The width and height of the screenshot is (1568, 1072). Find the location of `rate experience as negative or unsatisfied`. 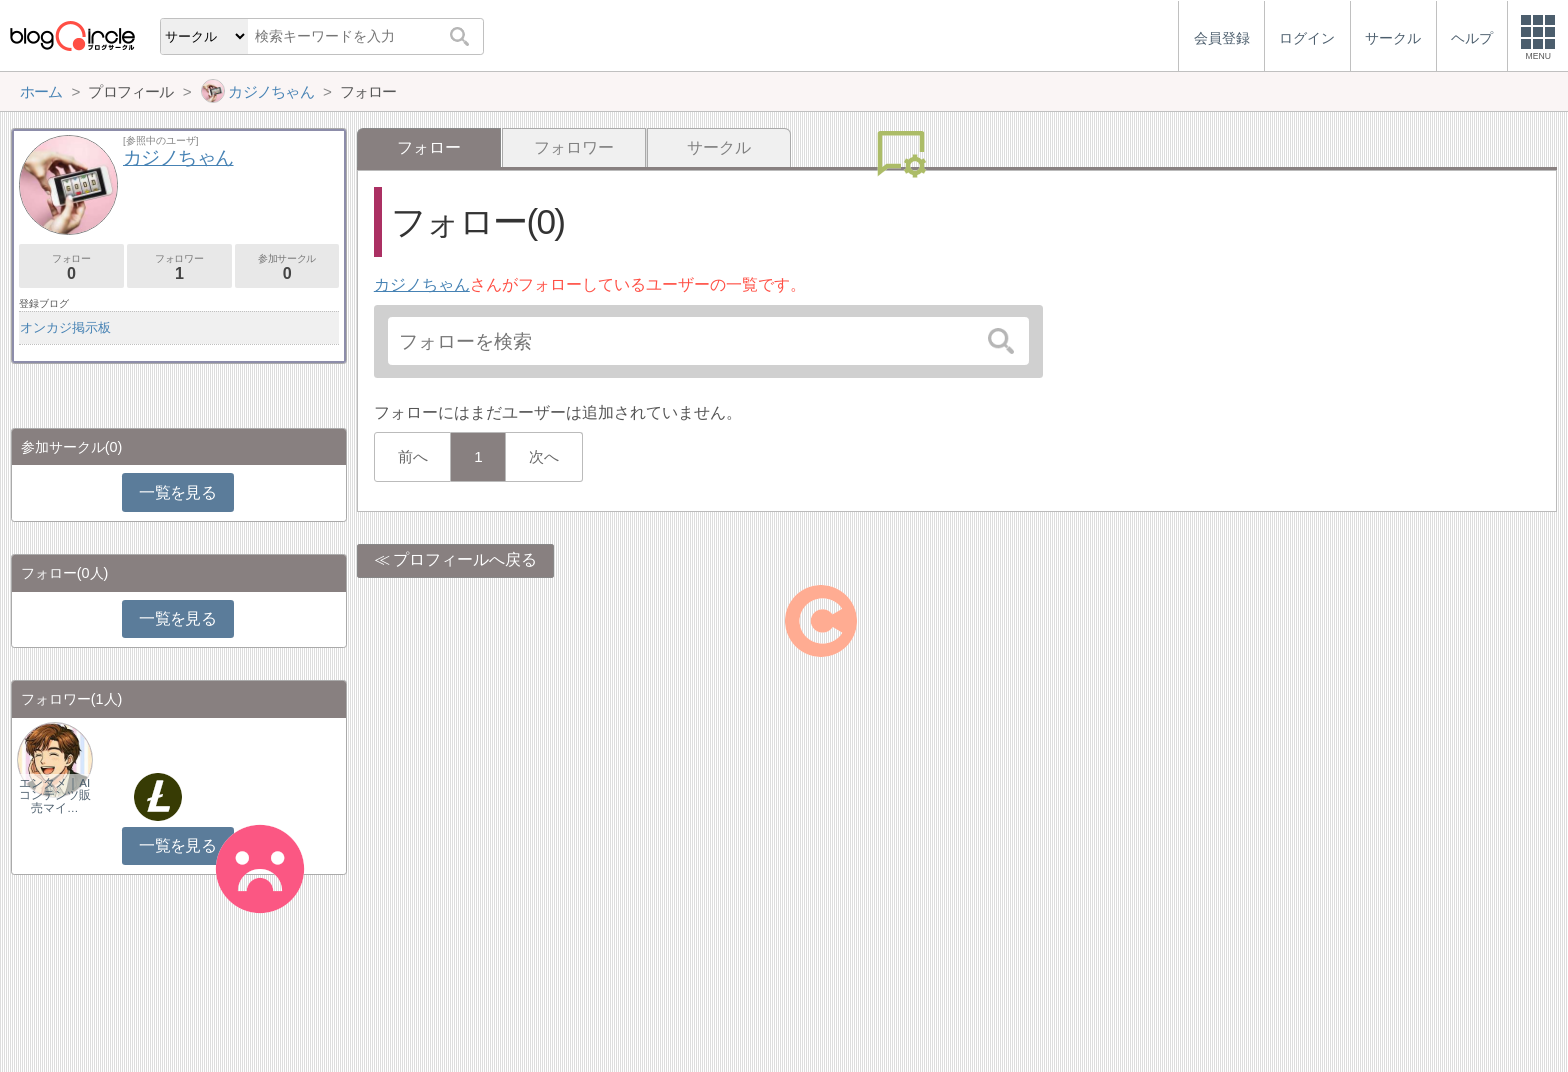

rate experience as negative or unsatisfied is located at coordinates (260, 869).